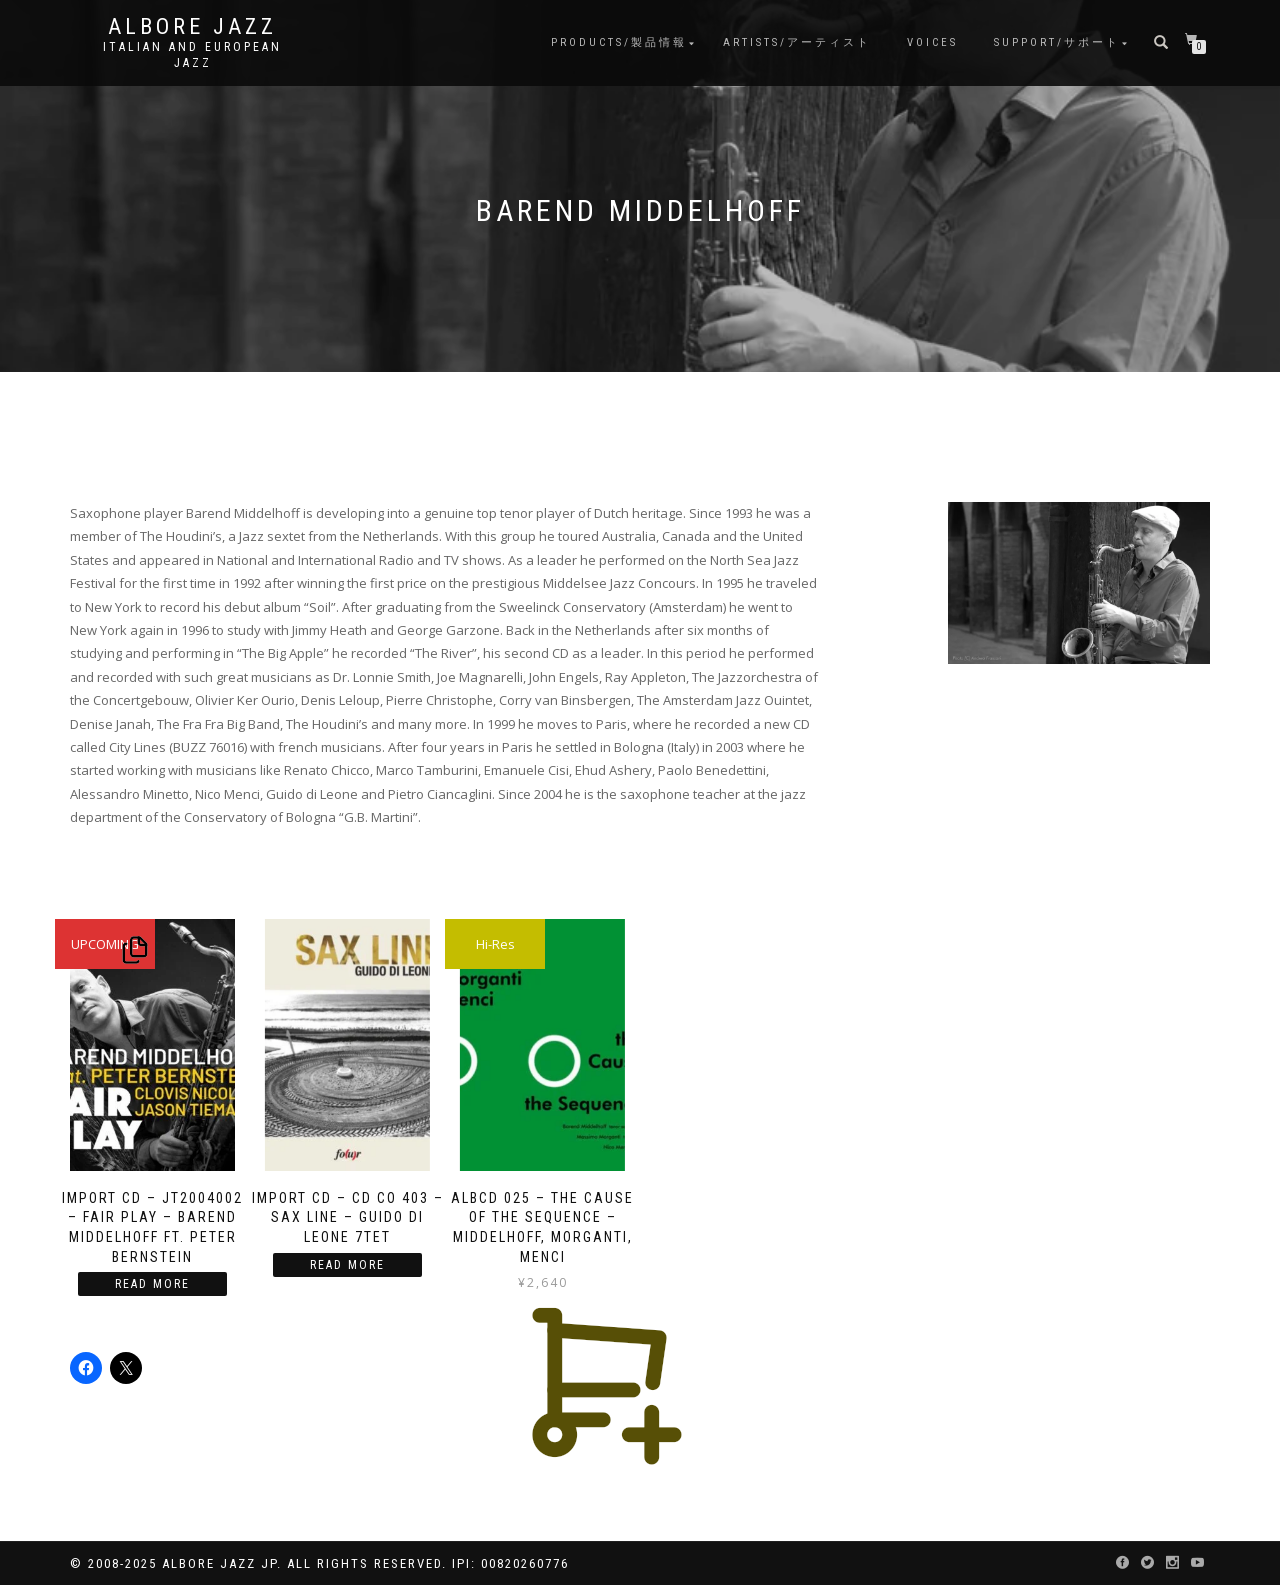 This screenshot has height=1585, width=1280. What do you see at coordinates (135, 950) in the screenshot?
I see `view multiple files or documents` at bounding box center [135, 950].